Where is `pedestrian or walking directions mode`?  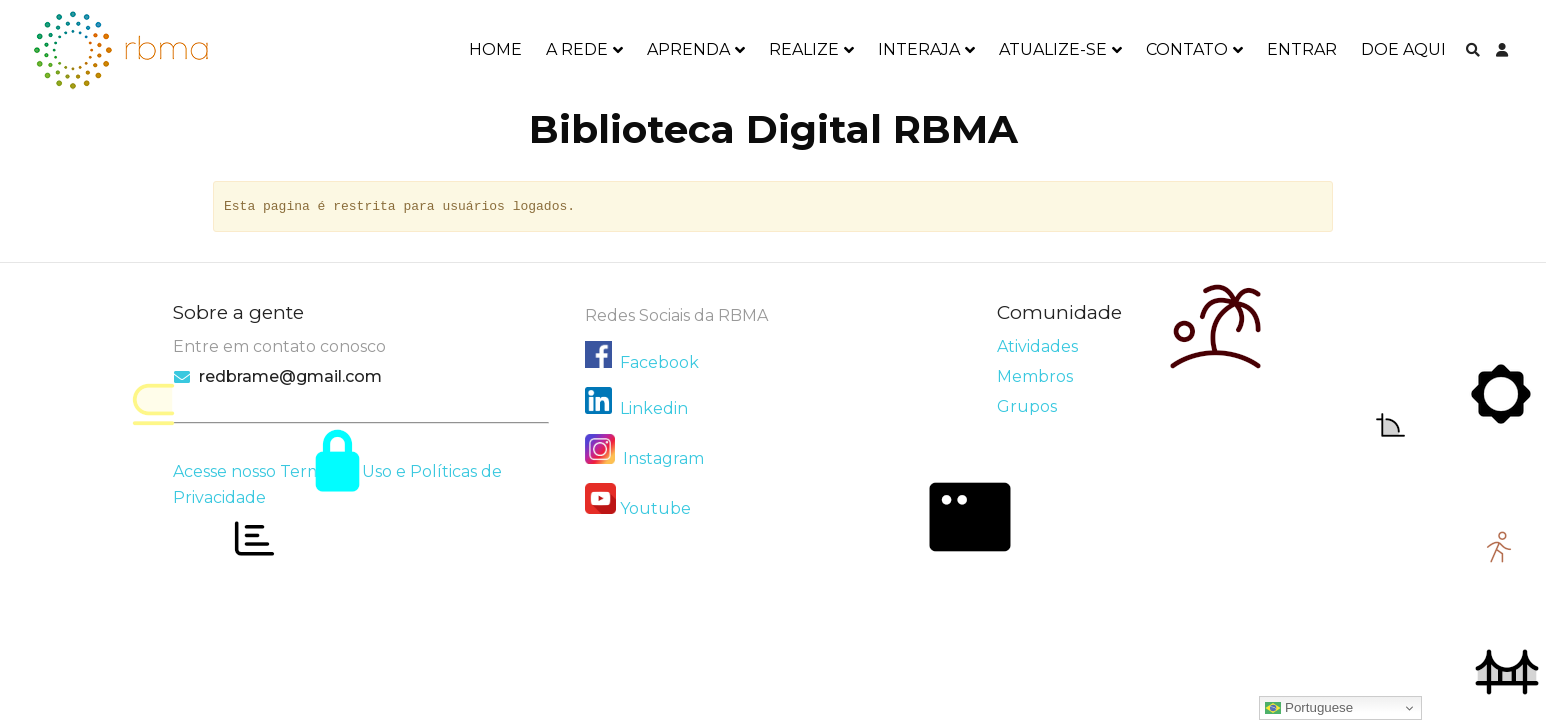 pedestrian or walking directions mode is located at coordinates (1499, 547).